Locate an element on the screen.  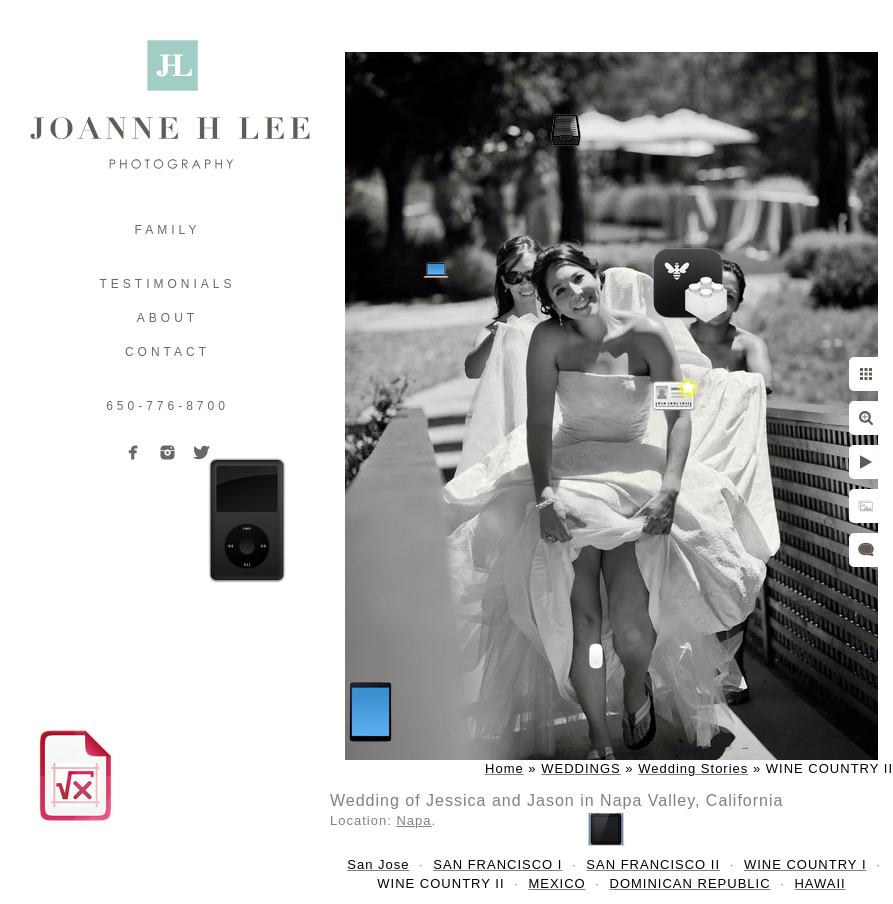
add a new contact is located at coordinates (673, 393).